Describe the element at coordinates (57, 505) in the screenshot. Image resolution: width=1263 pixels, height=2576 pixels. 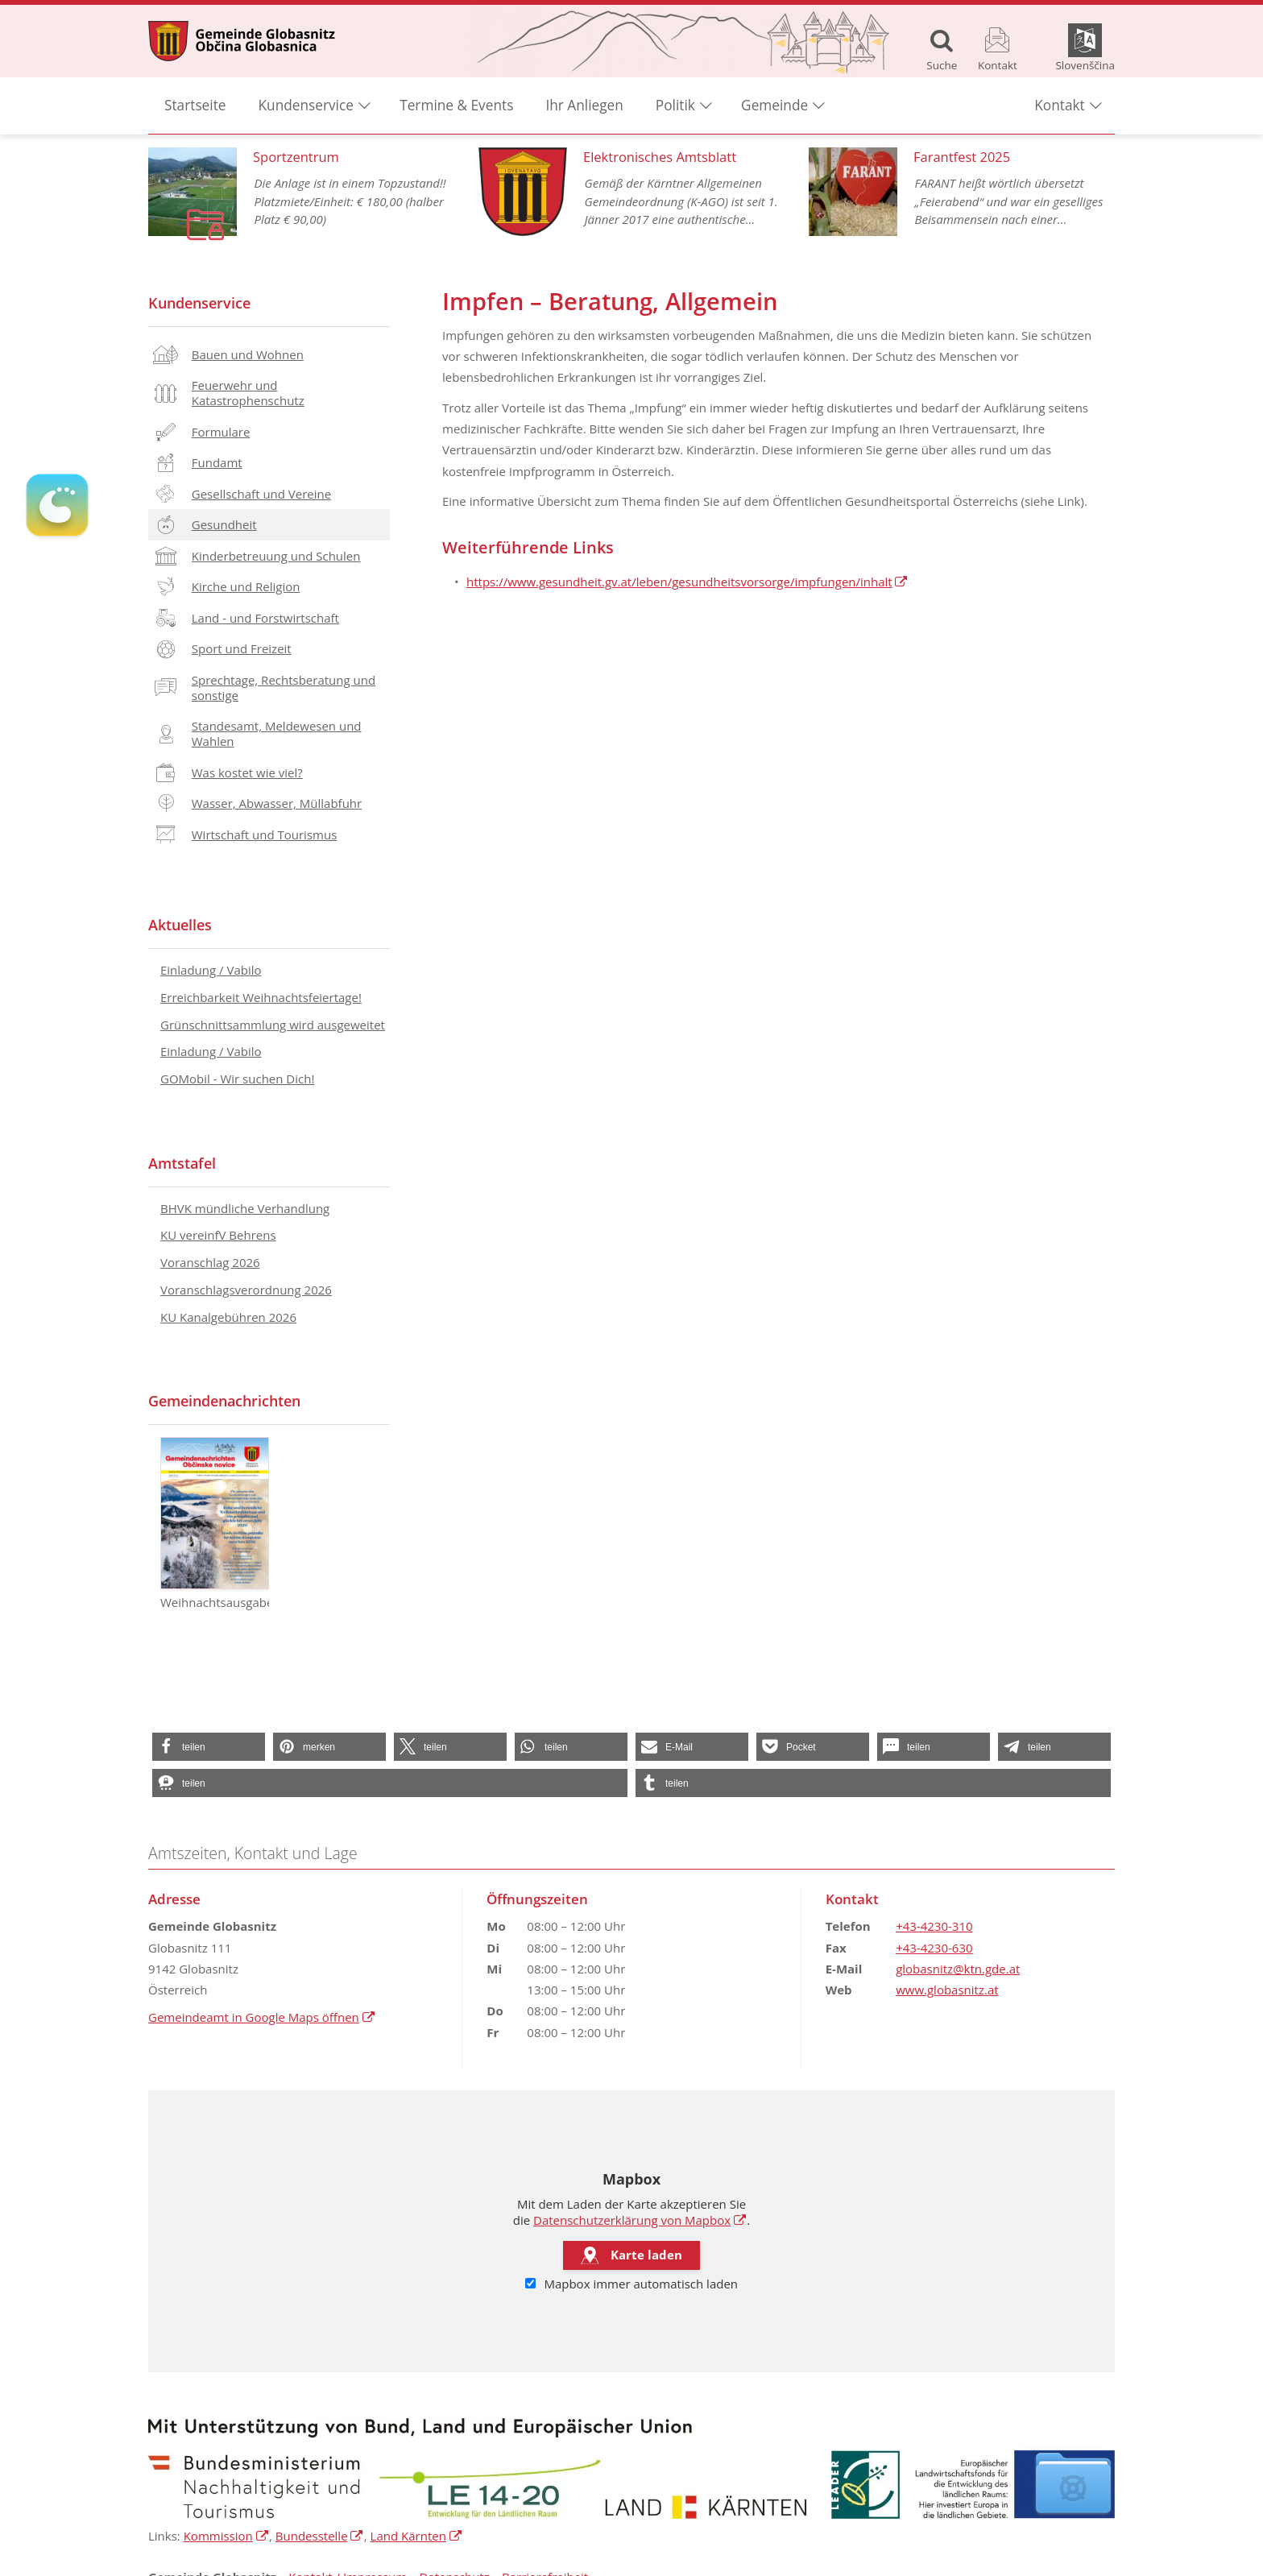
I see `open the plasma desktop environment app` at that location.